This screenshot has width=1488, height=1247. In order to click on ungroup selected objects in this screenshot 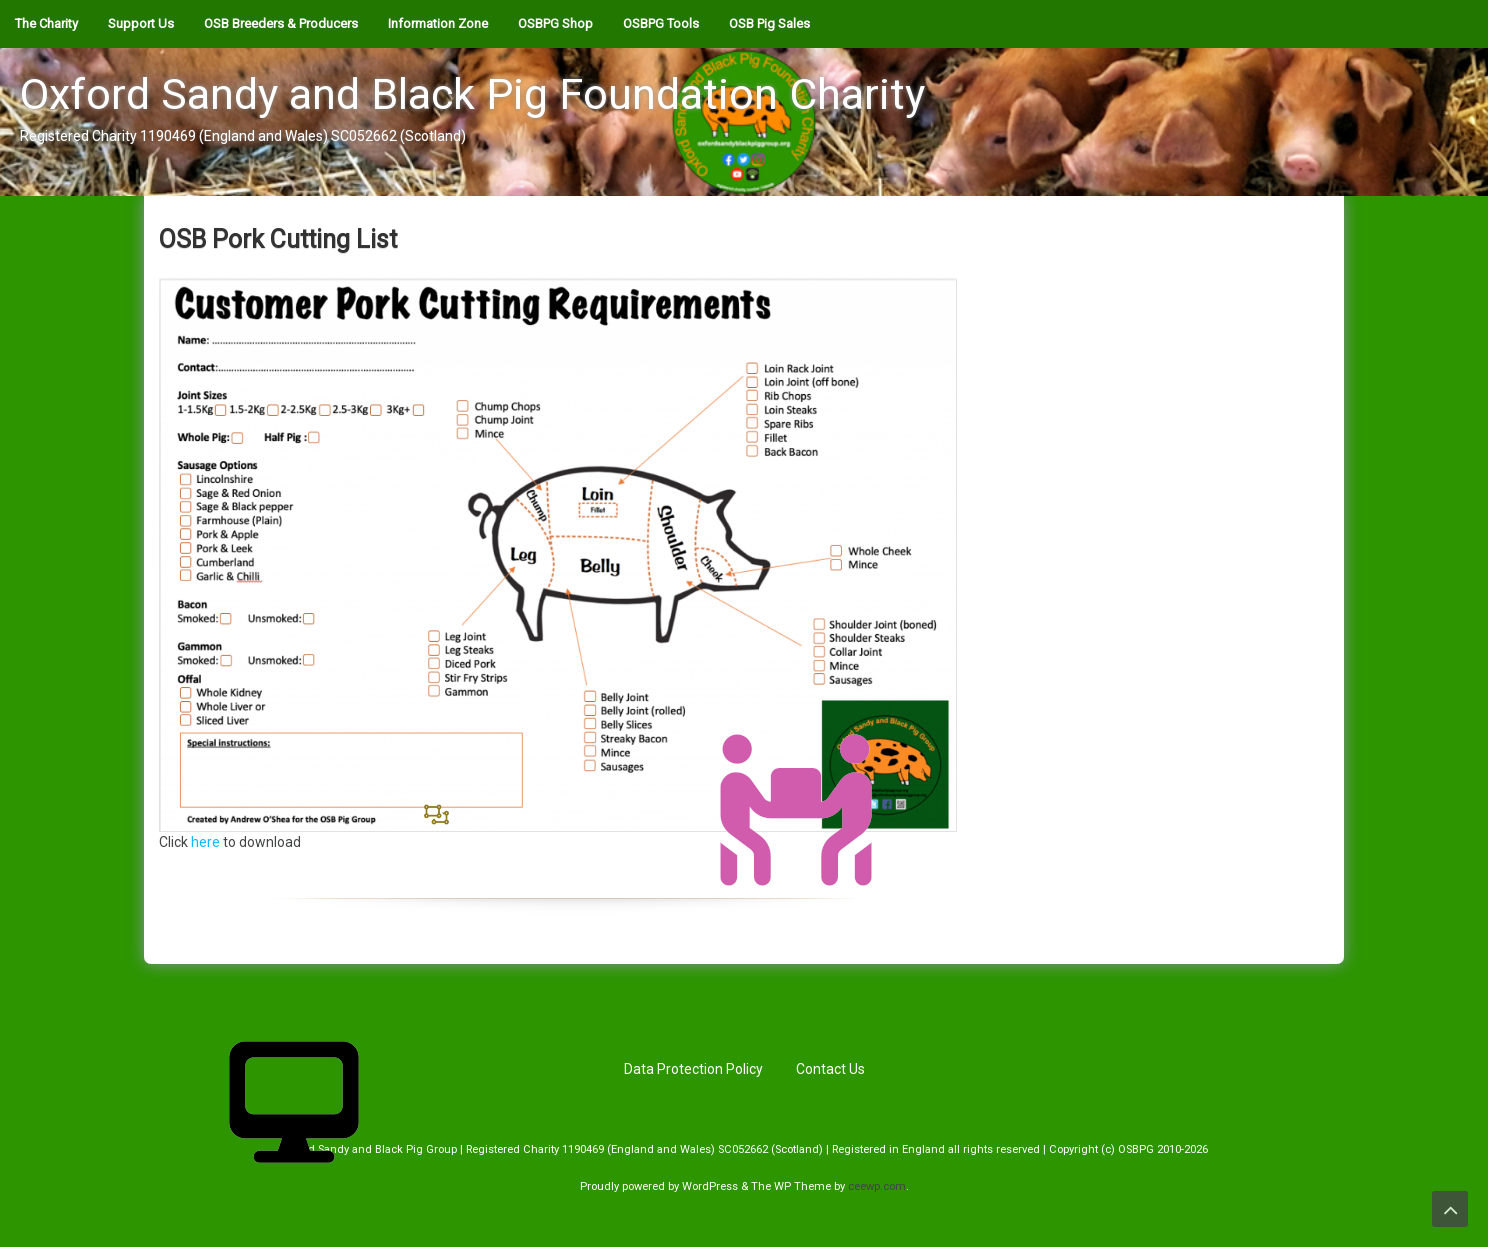, I will do `click(436, 814)`.